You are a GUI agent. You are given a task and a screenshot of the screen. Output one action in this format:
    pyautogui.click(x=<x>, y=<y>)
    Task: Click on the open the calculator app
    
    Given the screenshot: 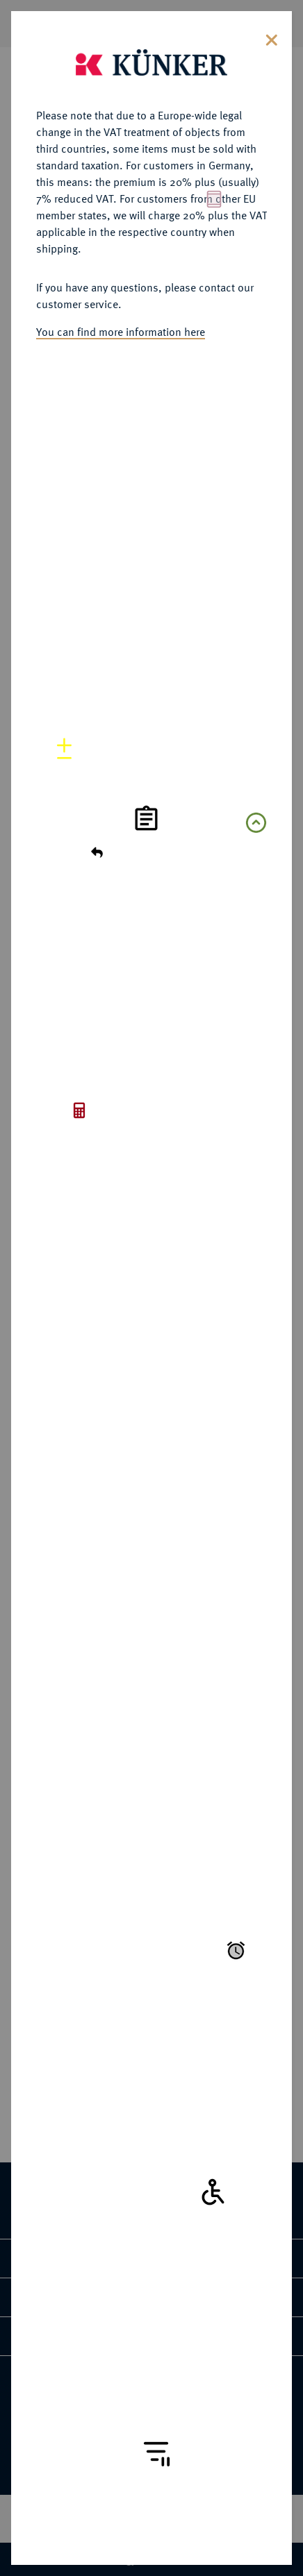 What is the action you would take?
    pyautogui.click(x=79, y=1110)
    